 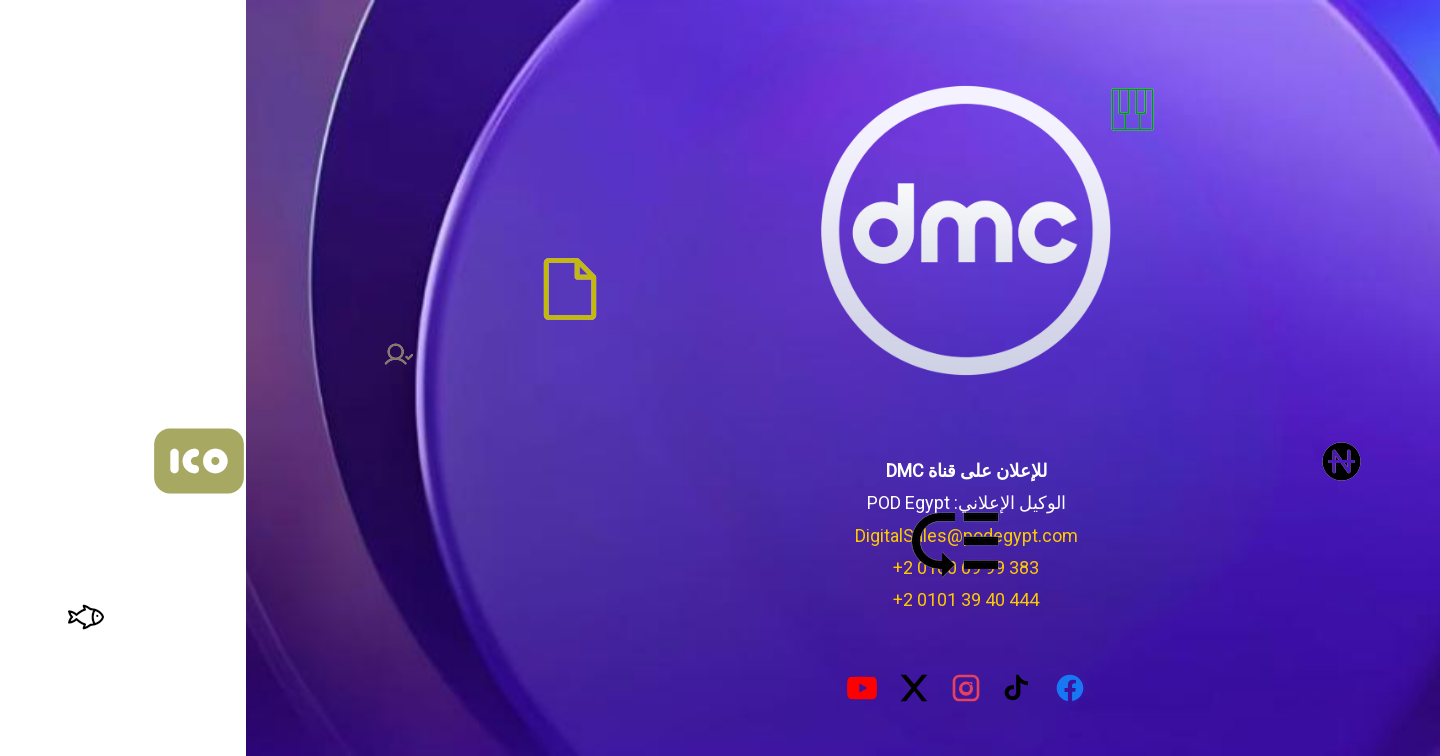 What do you see at coordinates (199, 461) in the screenshot?
I see `website favicon or browser tab icon` at bounding box center [199, 461].